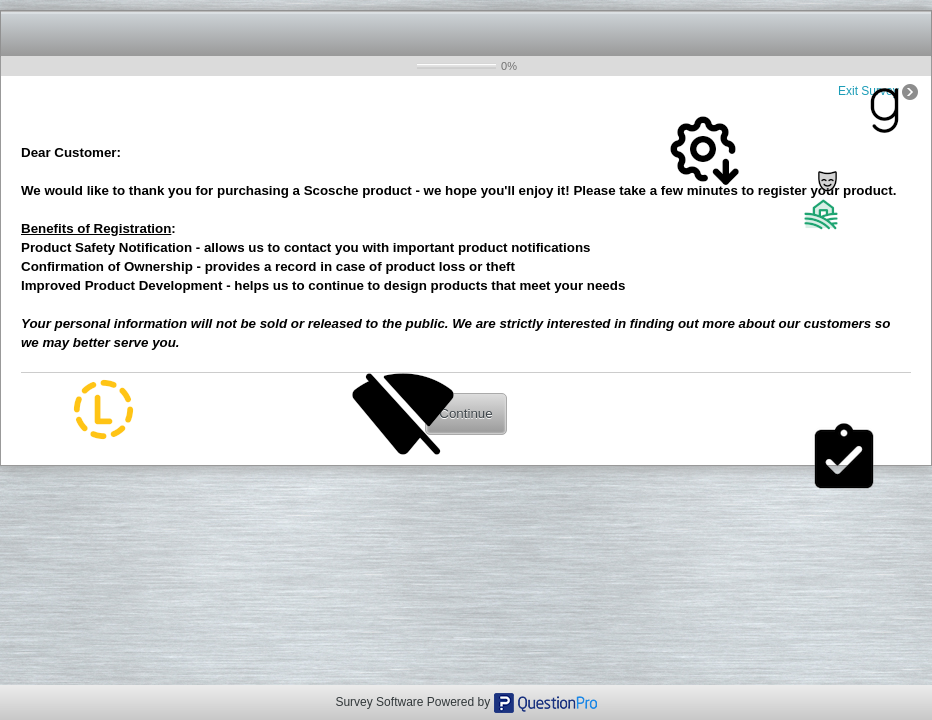 This screenshot has height=720, width=932. What do you see at coordinates (884, 110) in the screenshot?
I see `open goodreads app or profile` at bounding box center [884, 110].